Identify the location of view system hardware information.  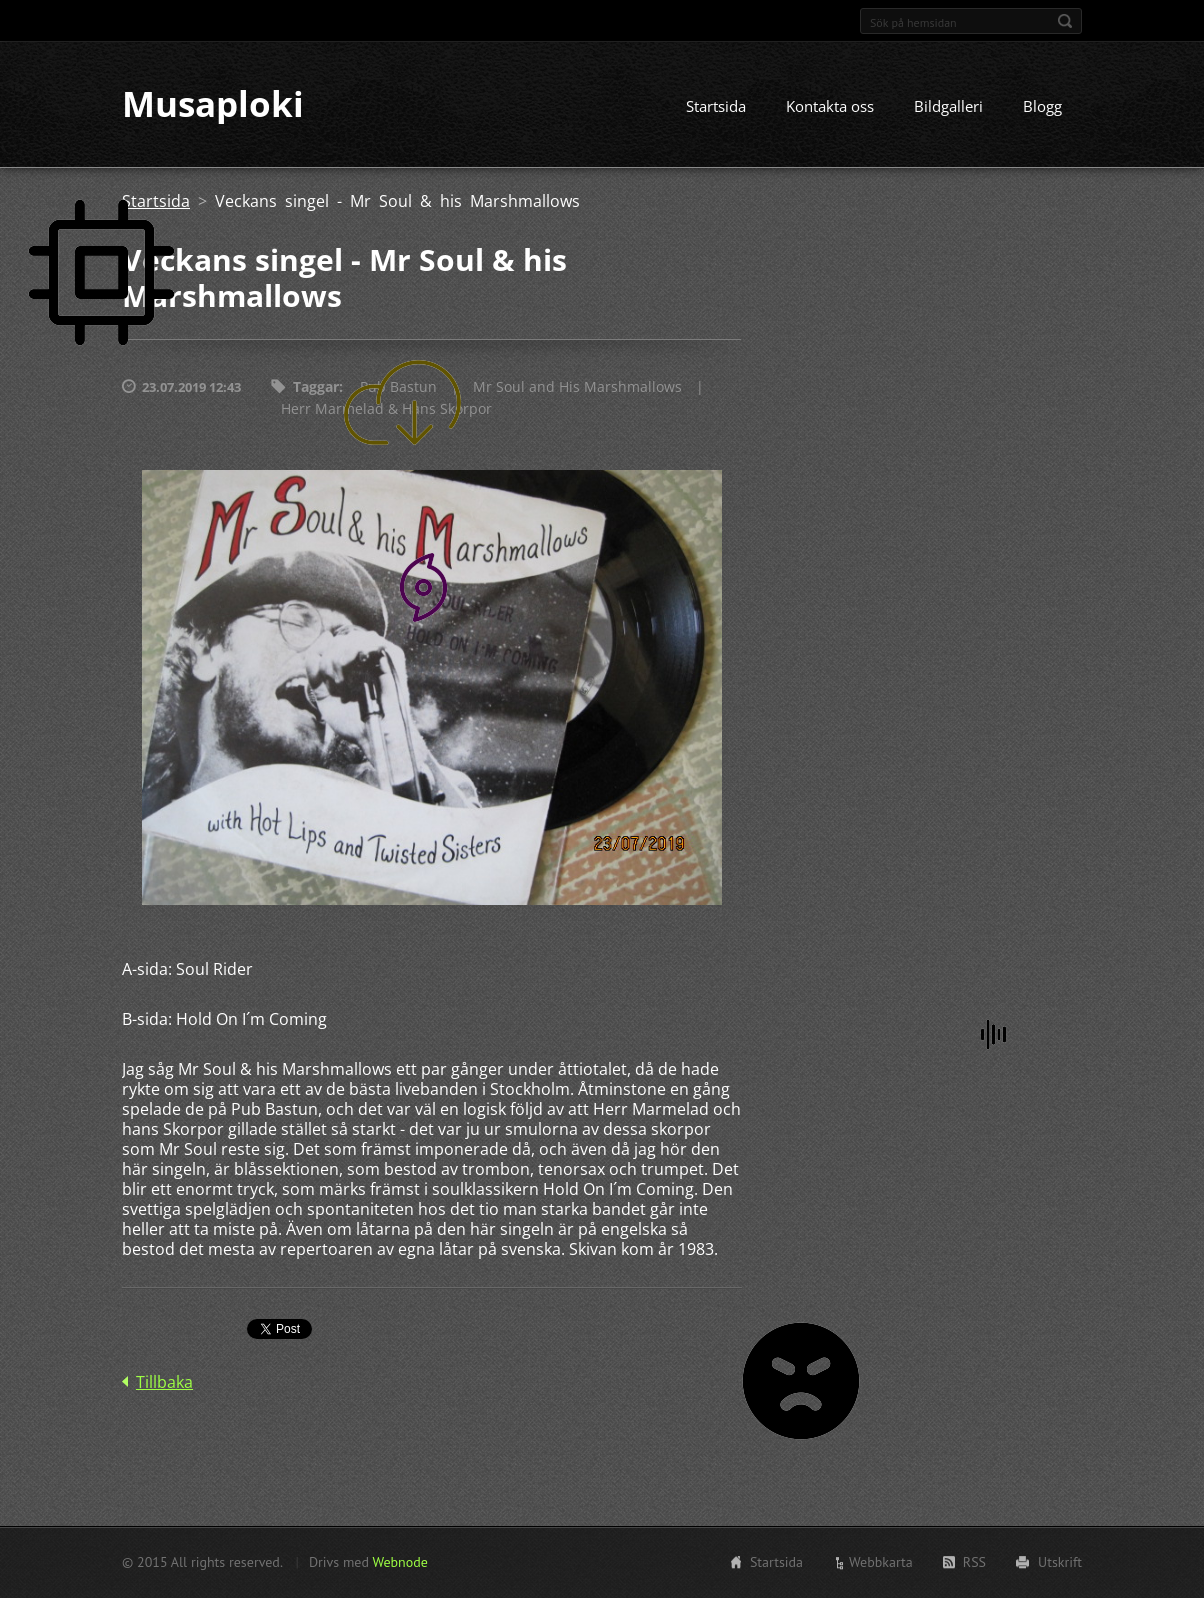
(101, 272).